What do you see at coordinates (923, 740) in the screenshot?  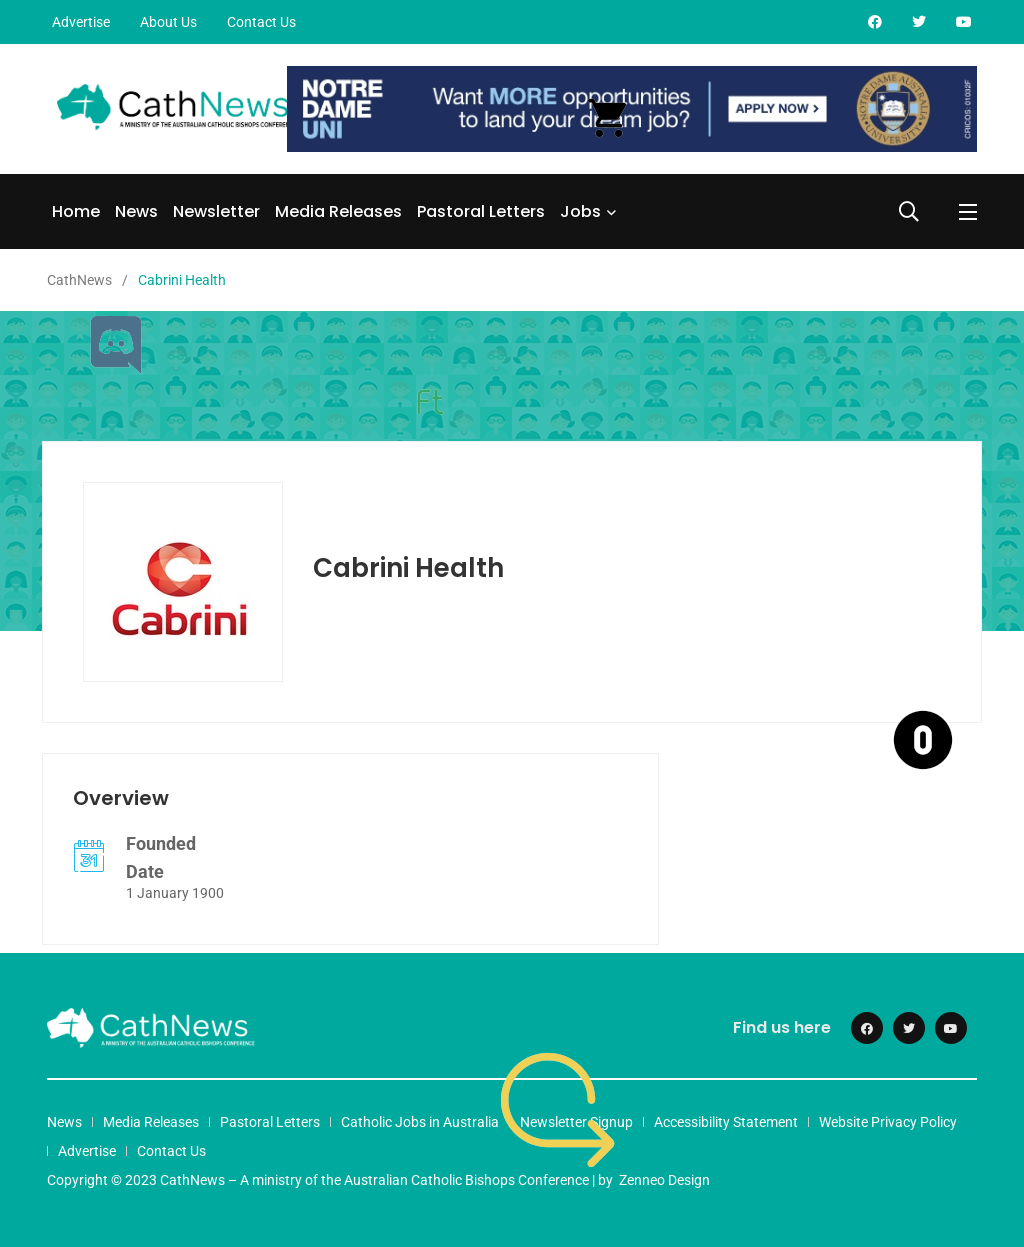 I see `indicates zero items or notifications` at bounding box center [923, 740].